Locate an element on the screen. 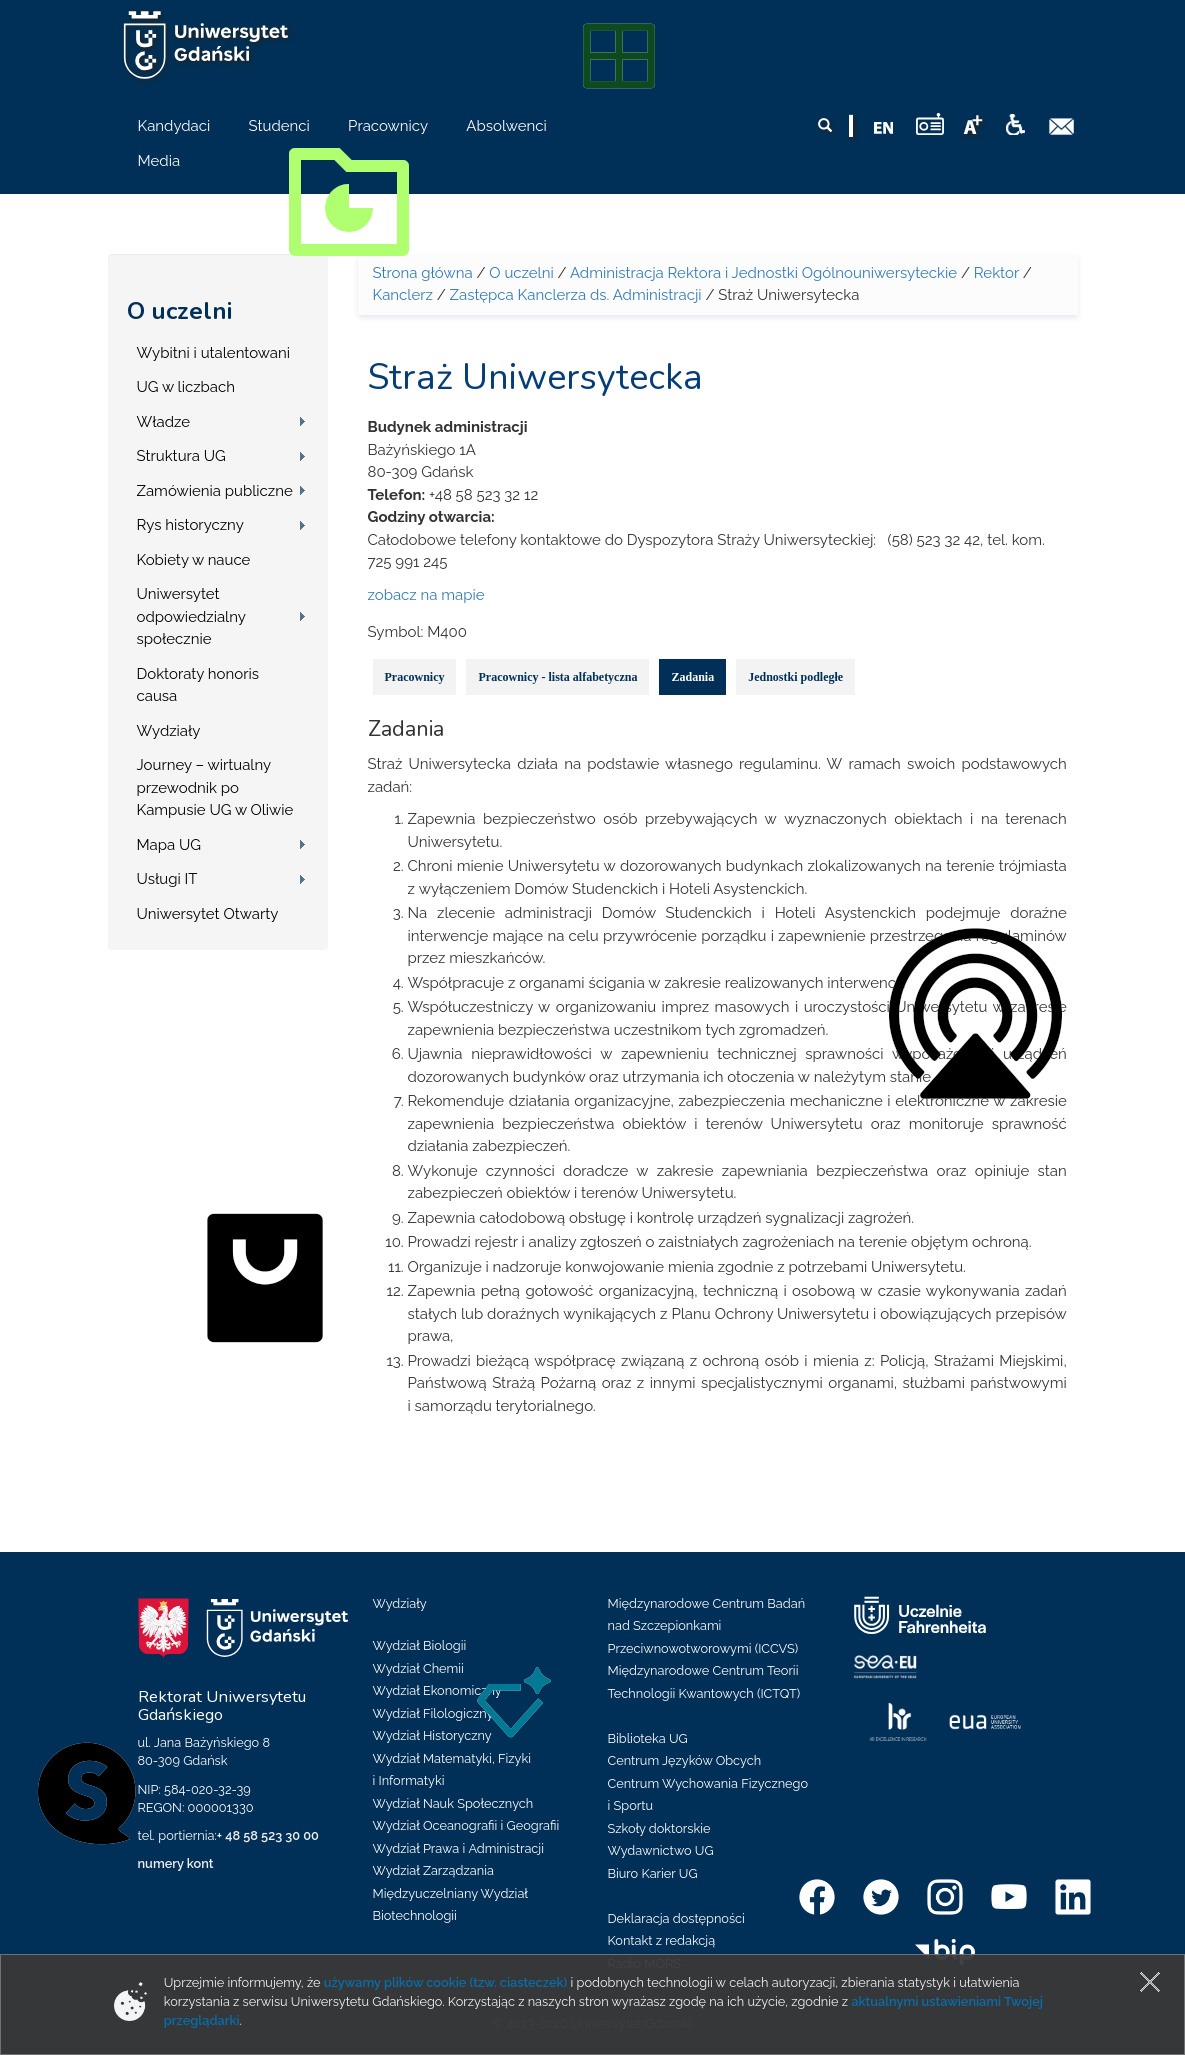 This screenshot has height=2055, width=1185. stream audio to airplay-compatible devices is located at coordinates (975, 1013).